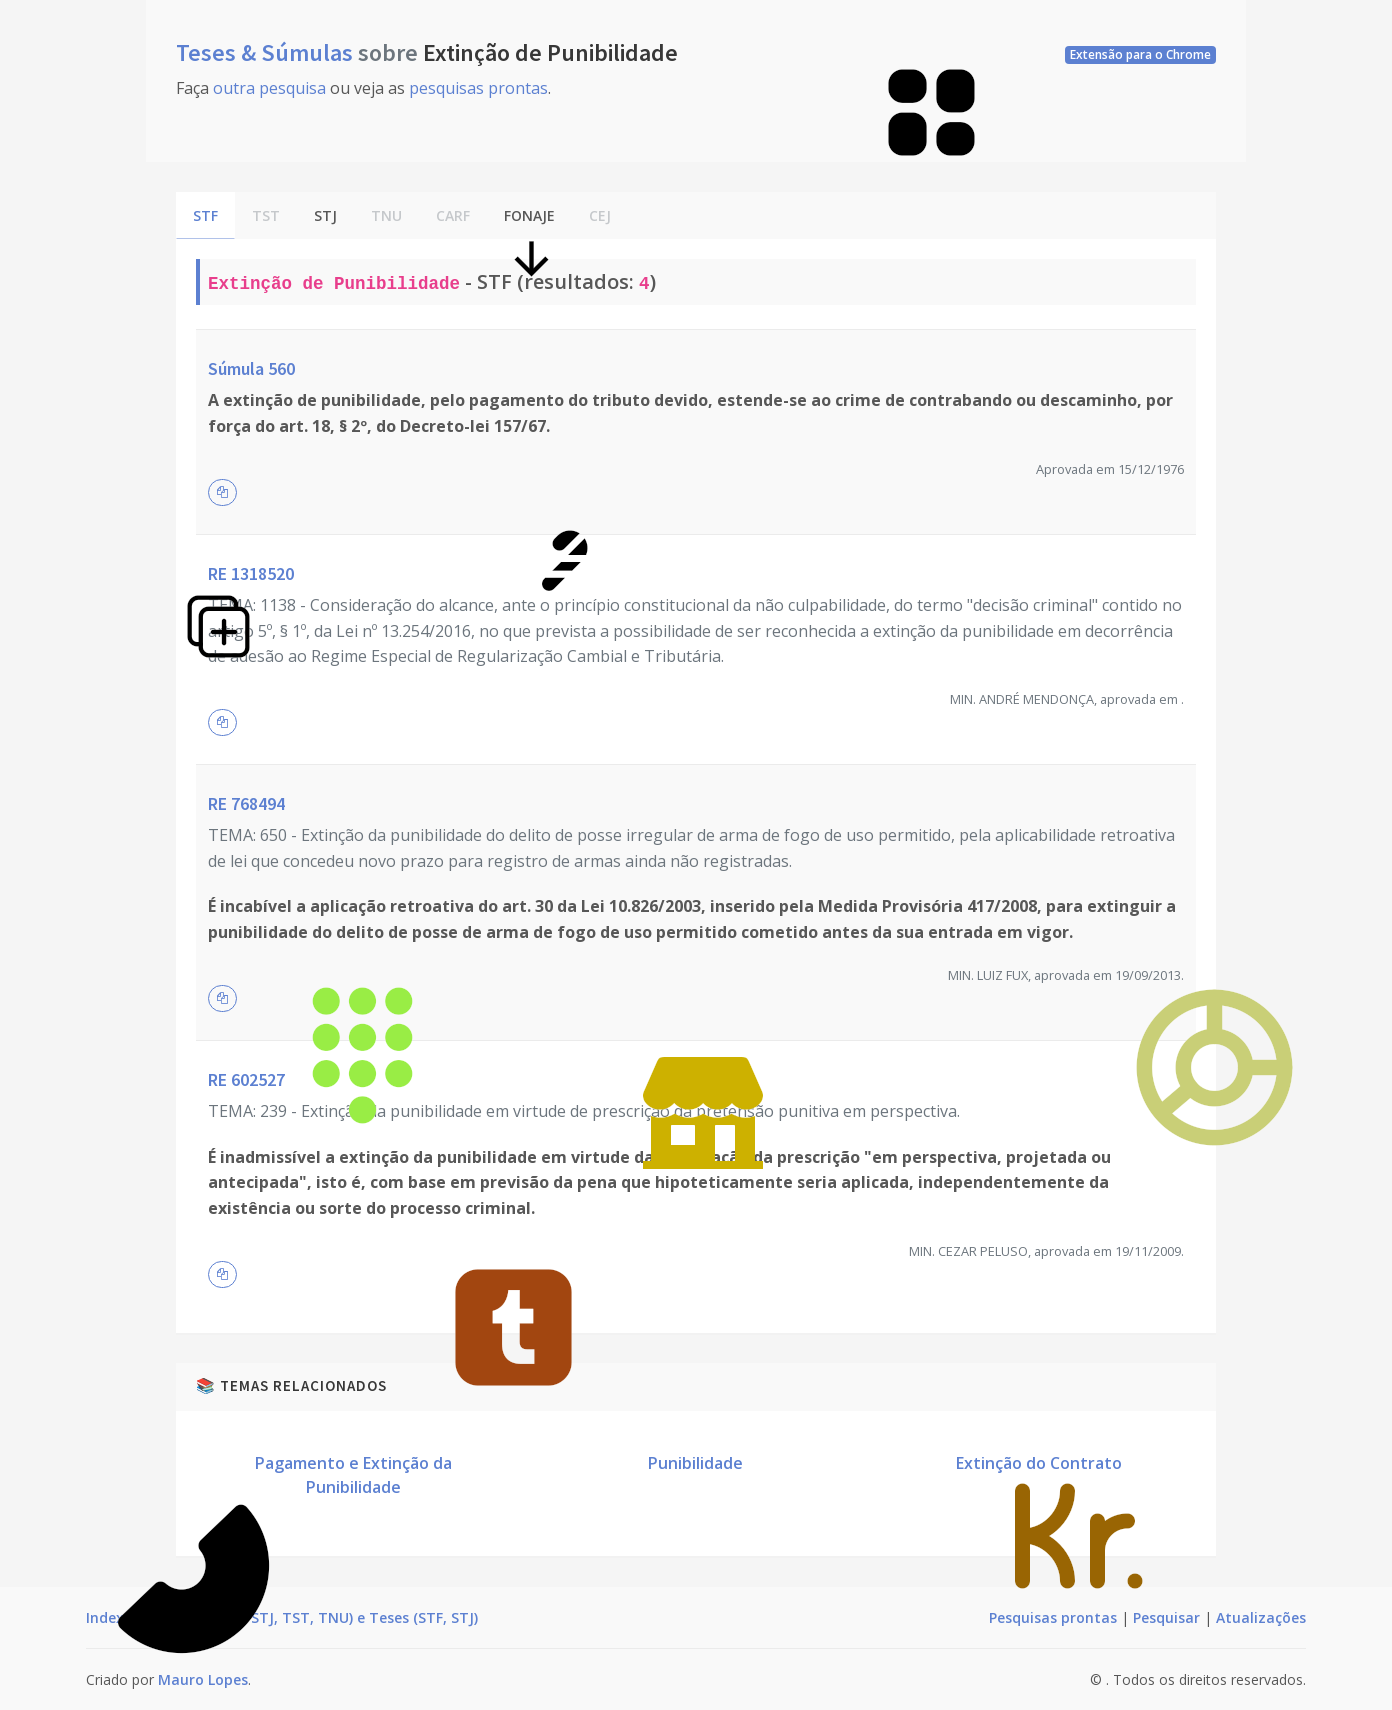 This screenshot has width=1392, height=1710. Describe the element at coordinates (362, 1055) in the screenshot. I see `open the phone dialer` at that location.